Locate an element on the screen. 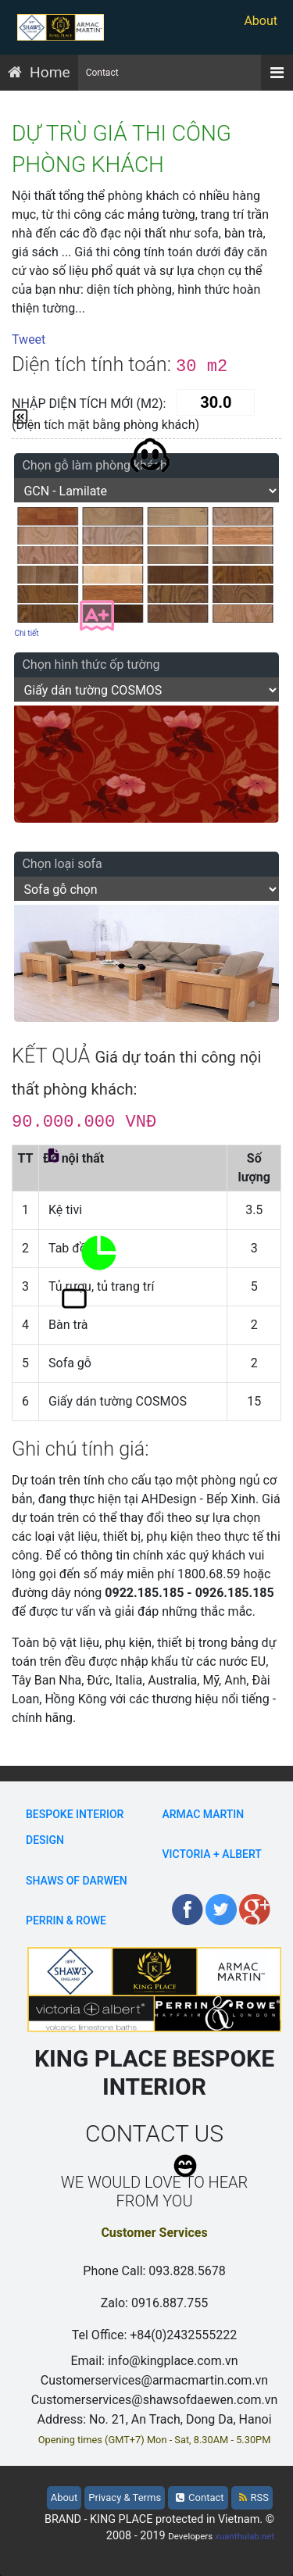 The width and height of the screenshot is (293, 2576). indicates a Michelin Bib Gourmand rated restaurant is located at coordinates (150, 456).